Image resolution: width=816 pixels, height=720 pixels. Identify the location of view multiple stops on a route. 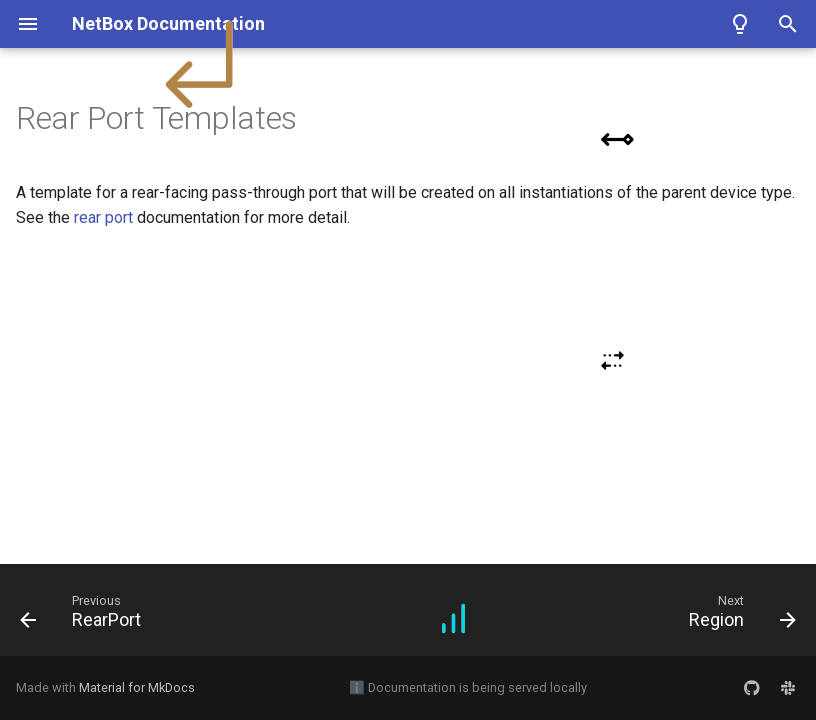
(612, 360).